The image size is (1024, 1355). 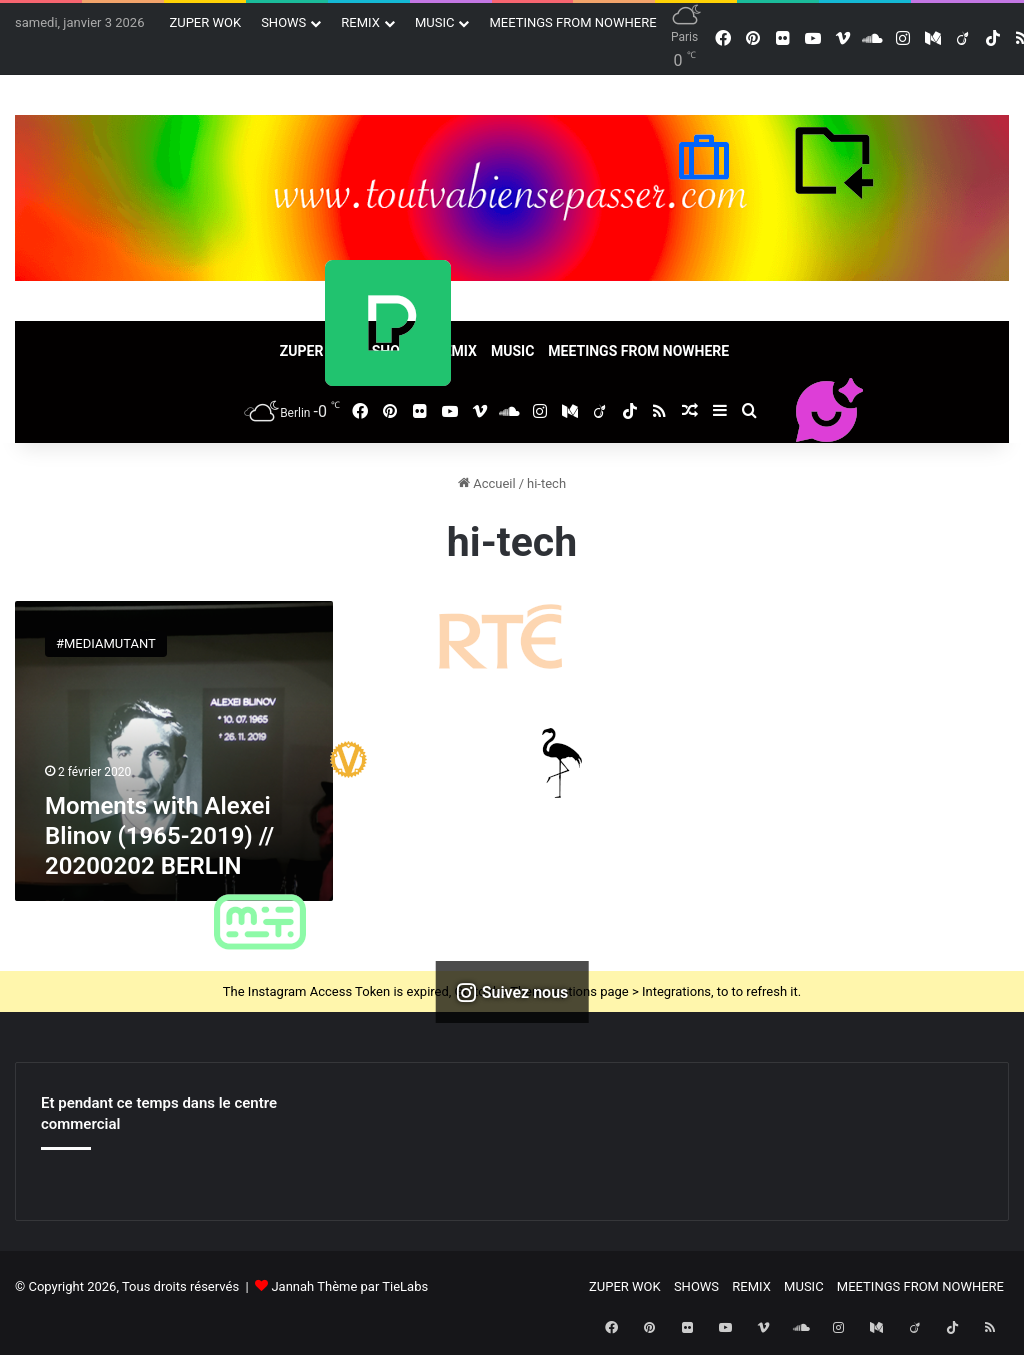 What do you see at coordinates (260, 922) in the screenshot?
I see `open monkeytype typing test website` at bounding box center [260, 922].